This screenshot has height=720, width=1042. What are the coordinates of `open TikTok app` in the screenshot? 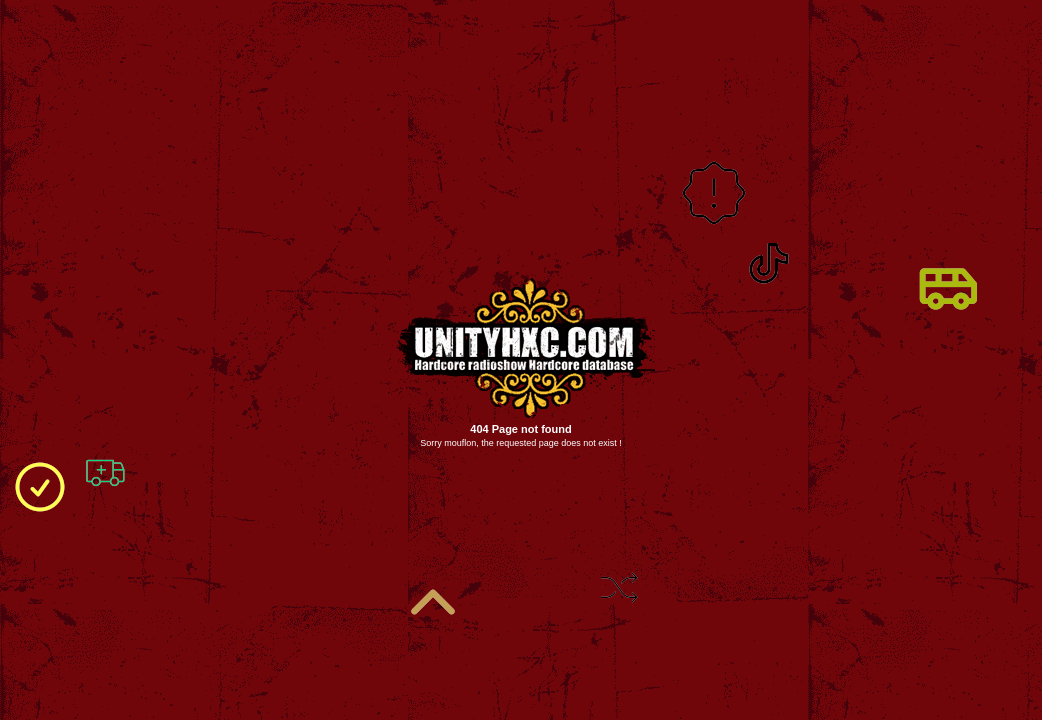 It's located at (769, 264).